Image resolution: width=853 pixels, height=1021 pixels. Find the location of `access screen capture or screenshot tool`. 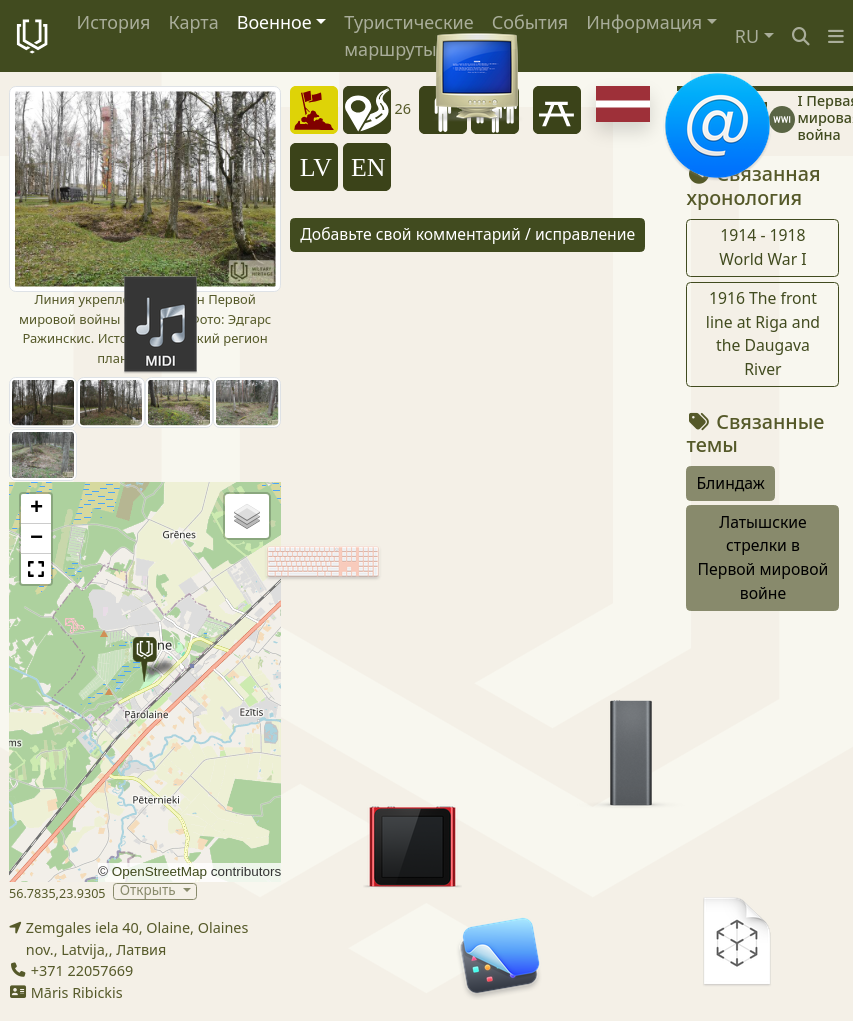

access screen capture or screenshot tool is located at coordinates (499, 957).